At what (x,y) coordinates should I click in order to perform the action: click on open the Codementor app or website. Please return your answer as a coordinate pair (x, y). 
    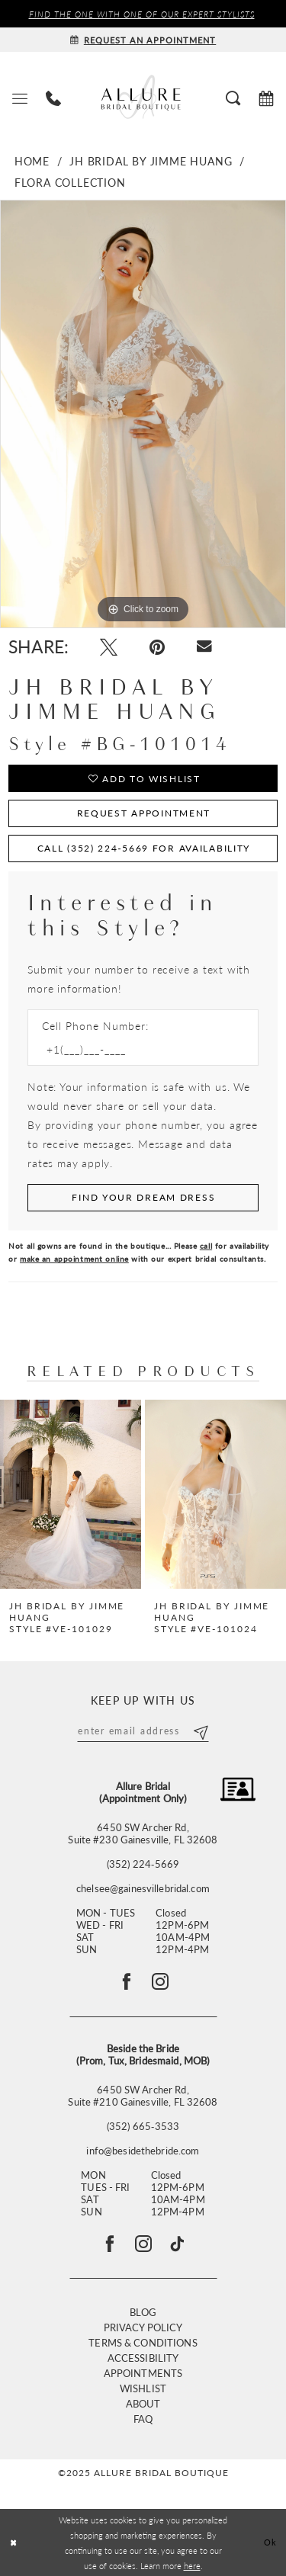
    Looking at the image, I should click on (238, 1789).